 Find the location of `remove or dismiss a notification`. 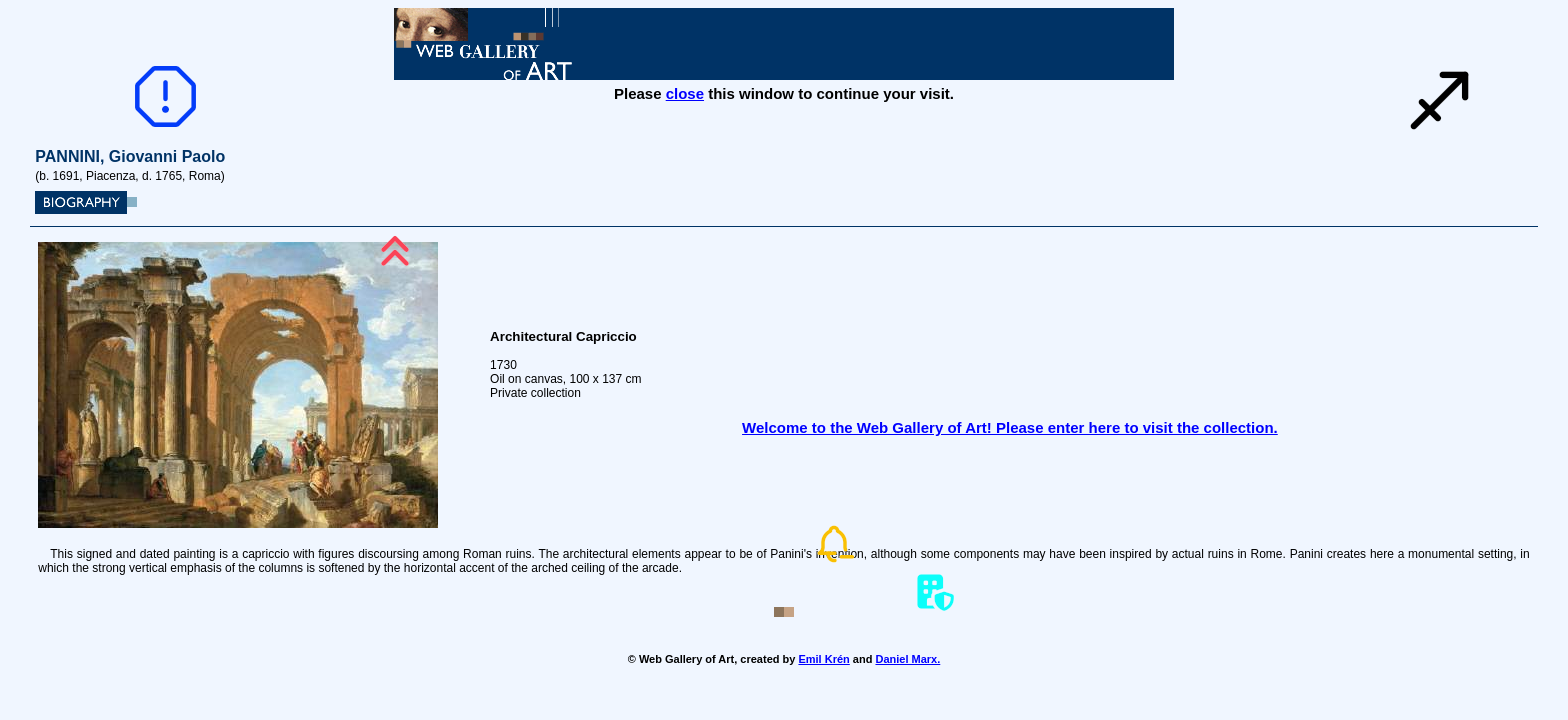

remove or dismiss a notification is located at coordinates (834, 544).